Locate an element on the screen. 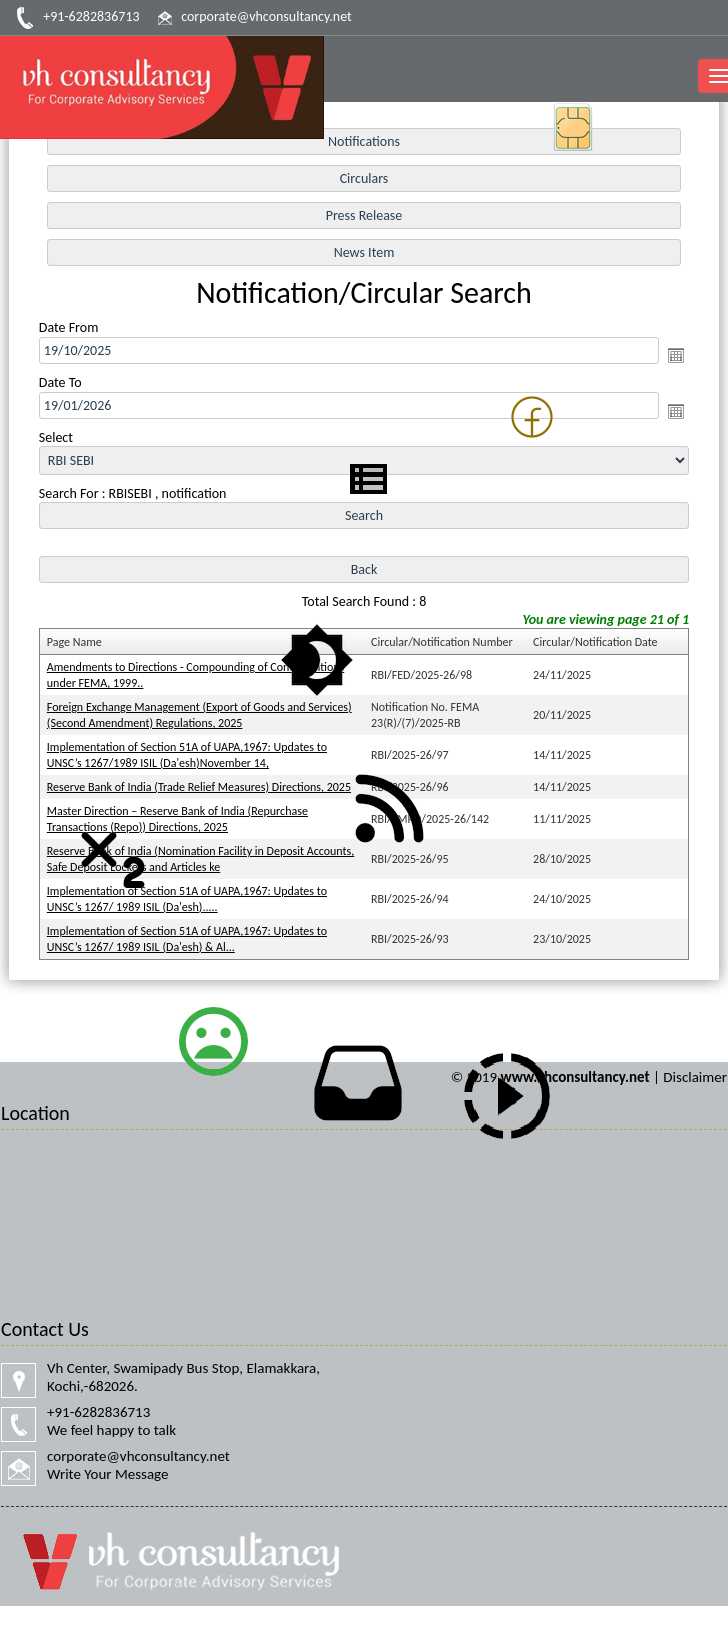 The image size is (728, 1640). indicate a negative reaction or feedback is located at coordinates (213, 1041).